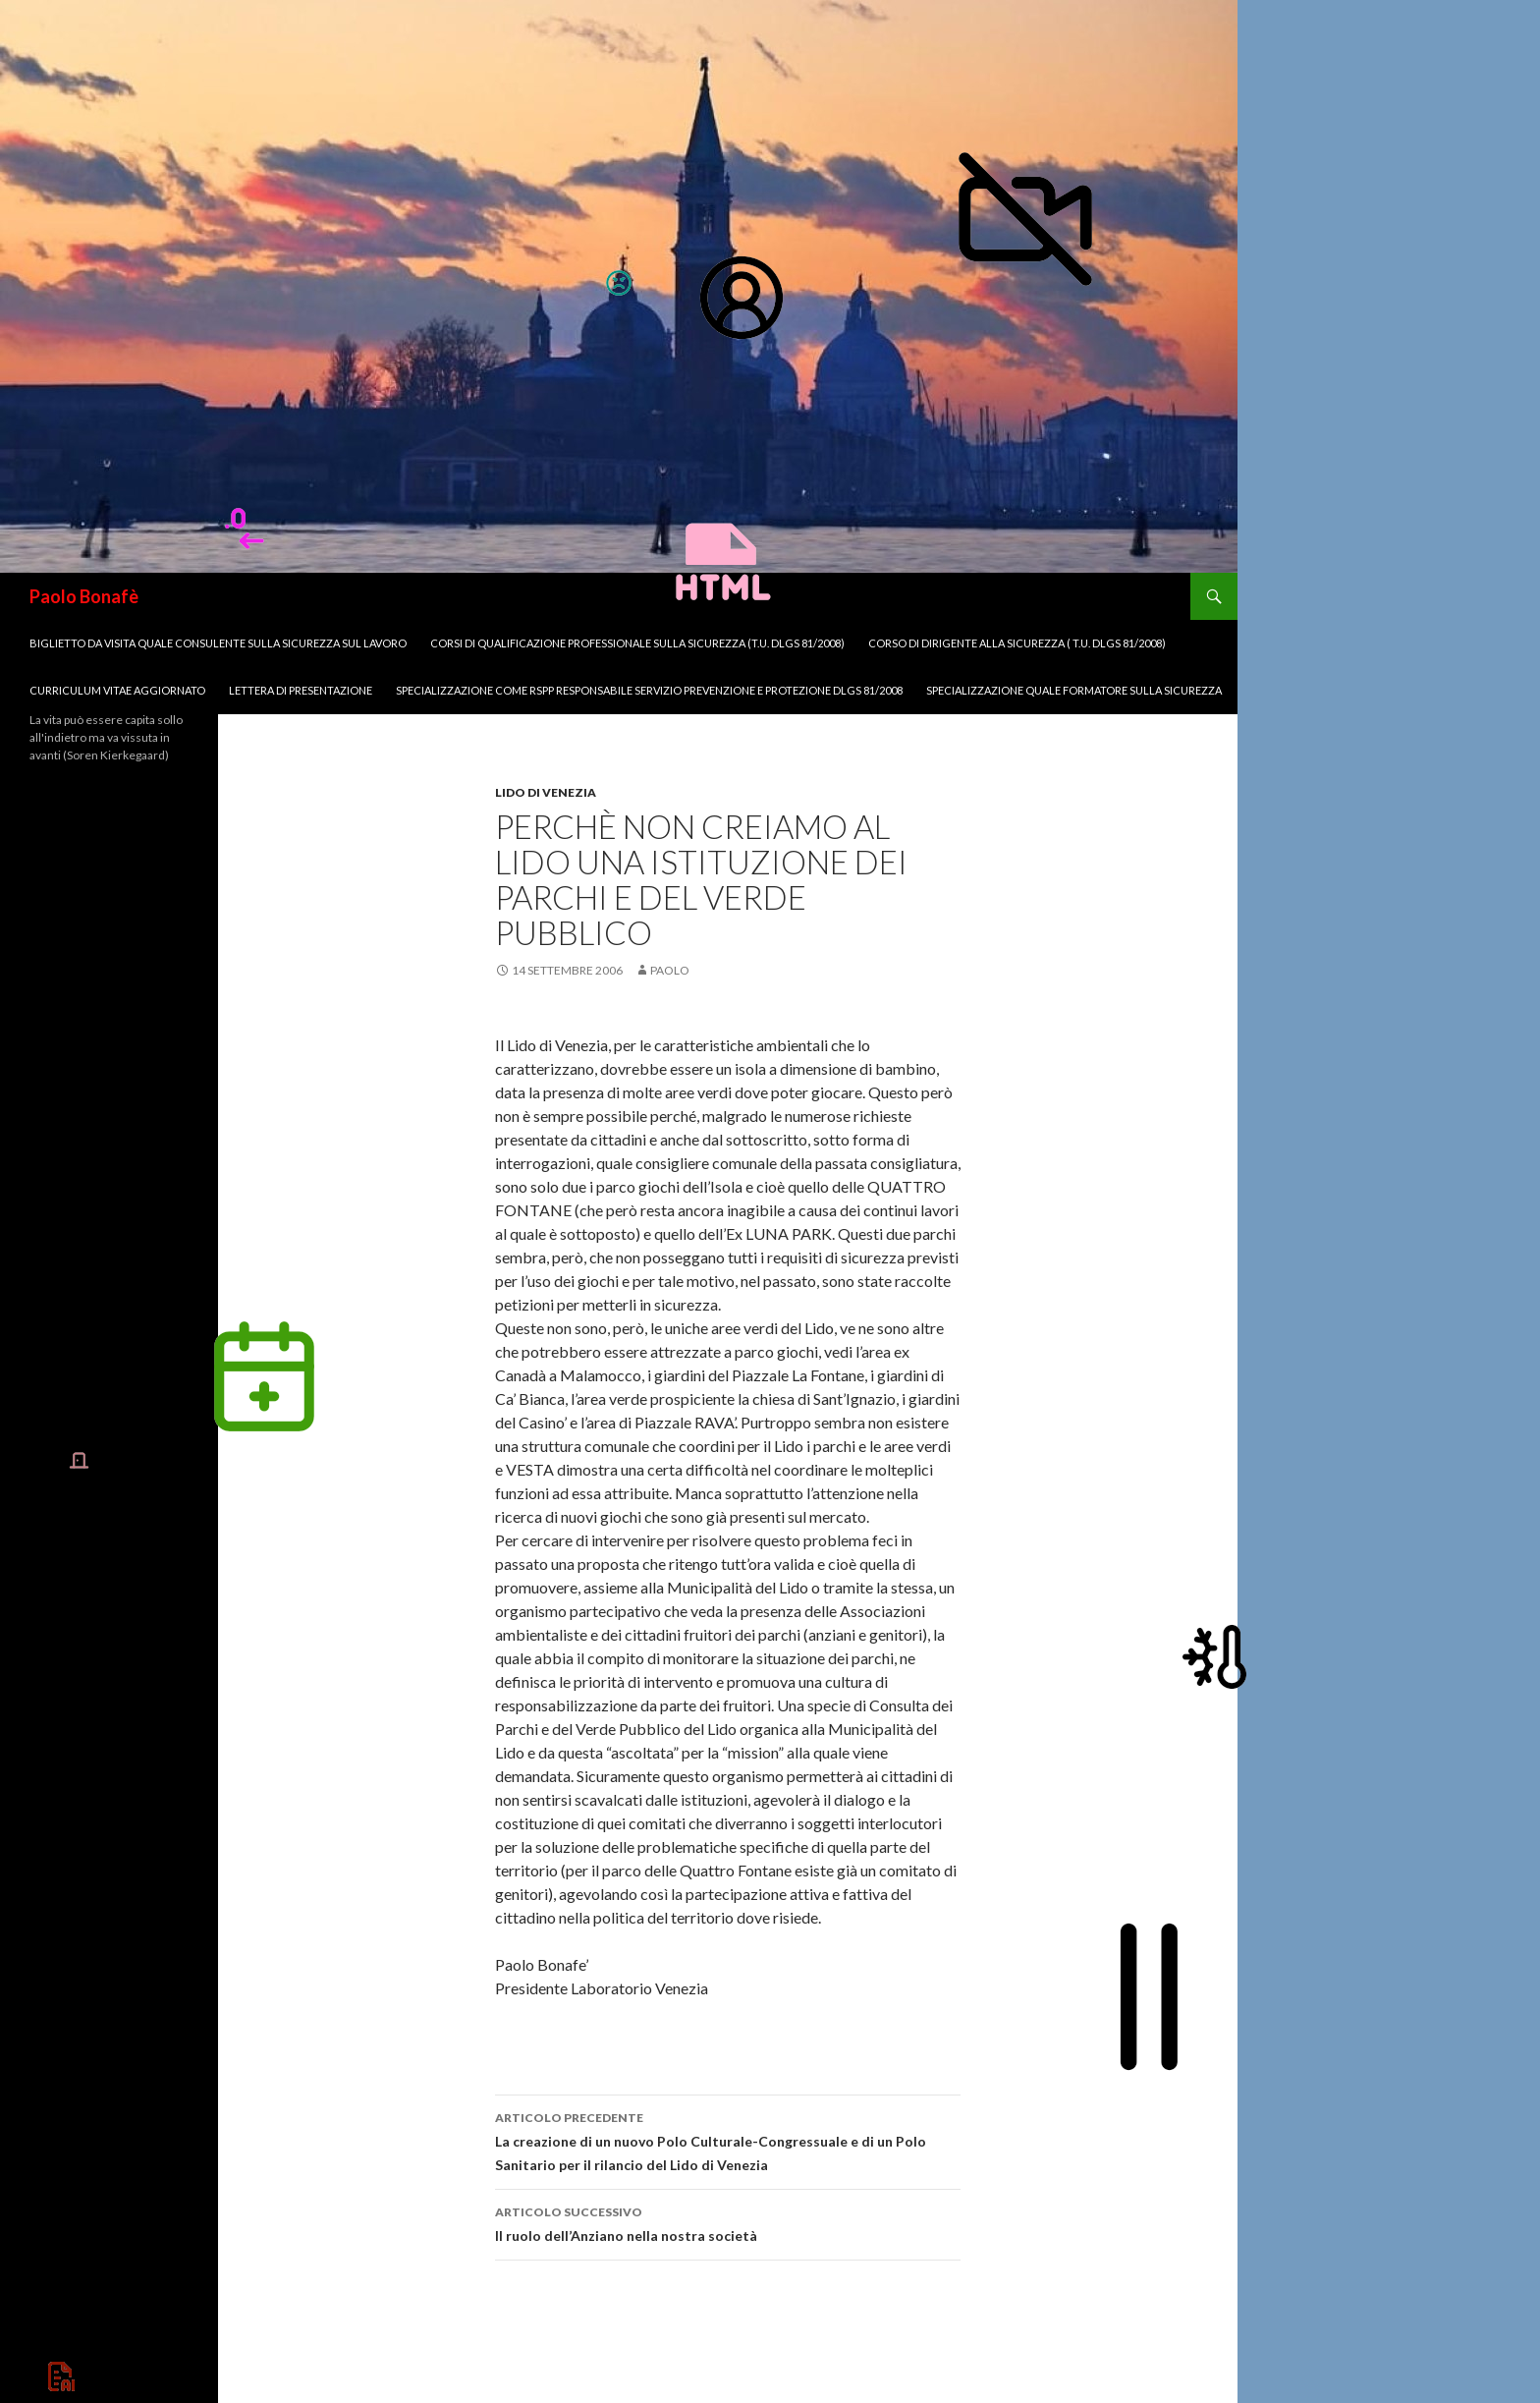 Image resolution: width=1540 pixels, height=2403 pixels. What do you see at coordinates (742, 298) in the screenshot?
I see `view your profile` at bounding box center [742, 298].